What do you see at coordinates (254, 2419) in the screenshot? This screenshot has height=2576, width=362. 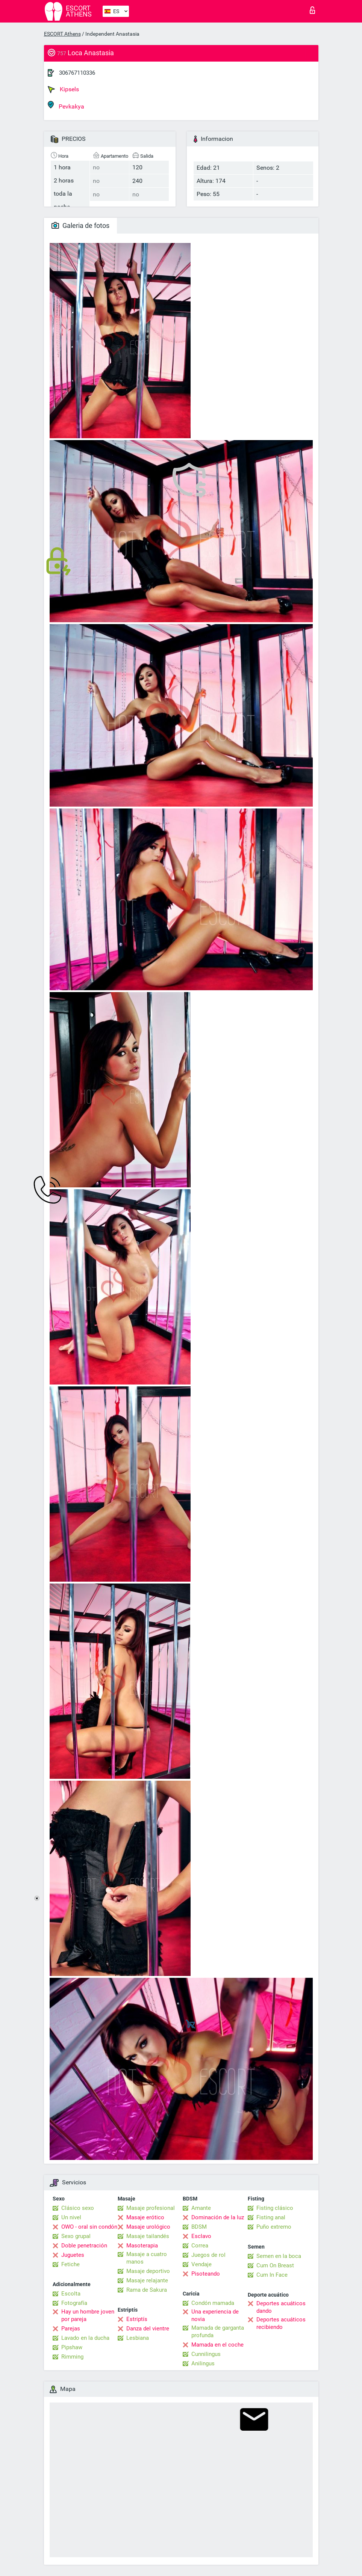 I see `open your email inbox` at bounding box center [254, 2419].